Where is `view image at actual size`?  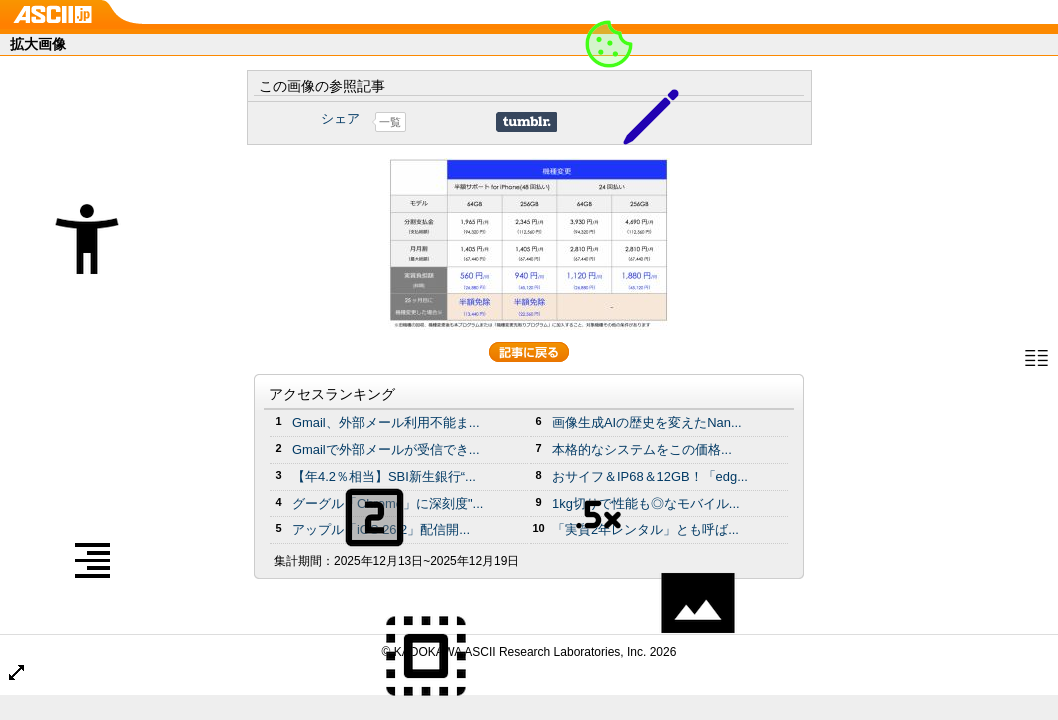
view image at actual size is located at coordinates (698, 603).